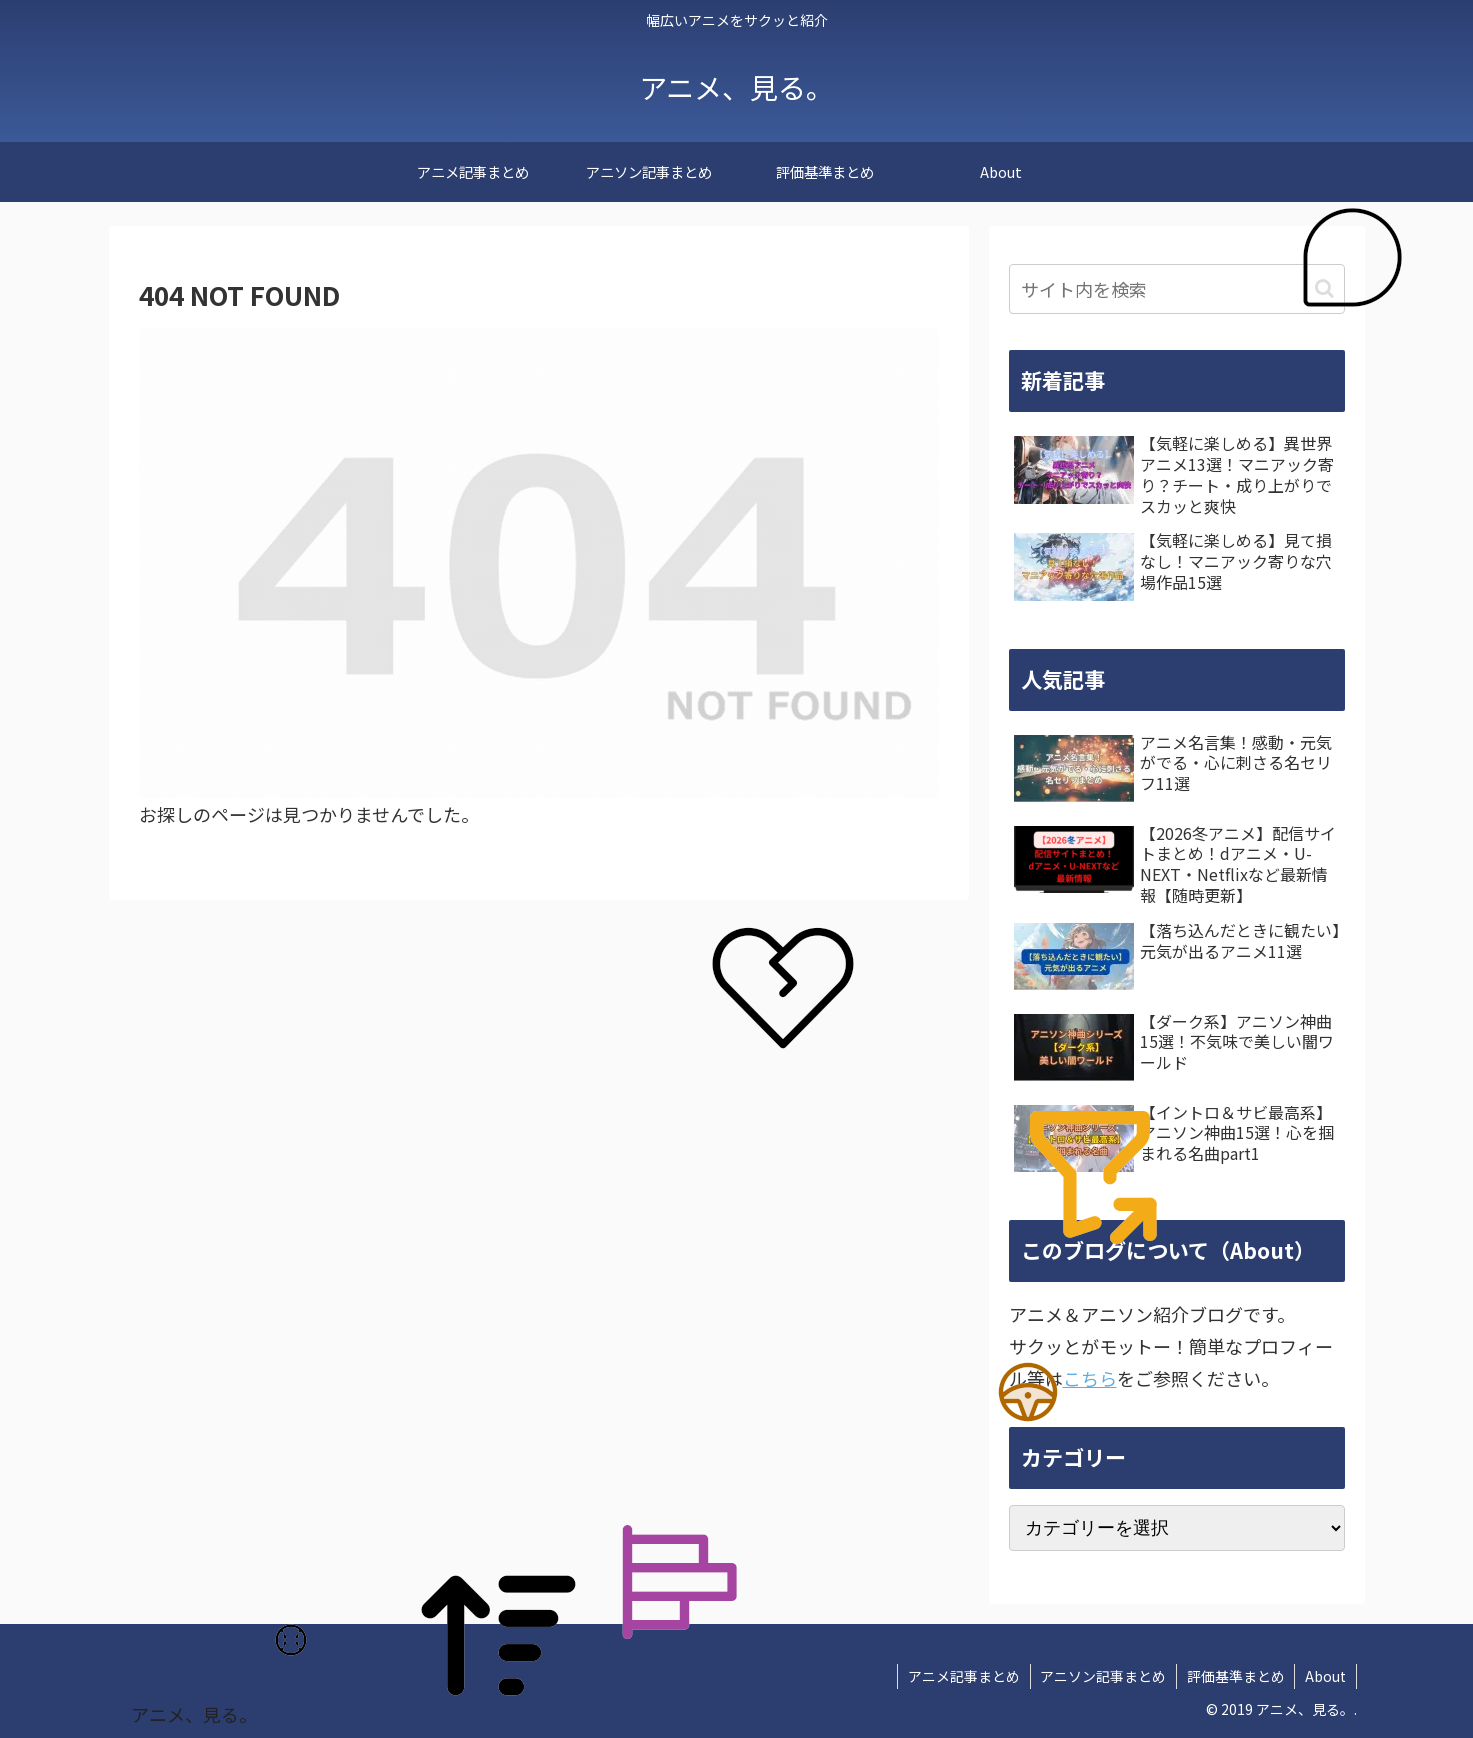 This screenshot has height=1738, width=1473. I want to click on share current filter settings, so click(1090, 1171).